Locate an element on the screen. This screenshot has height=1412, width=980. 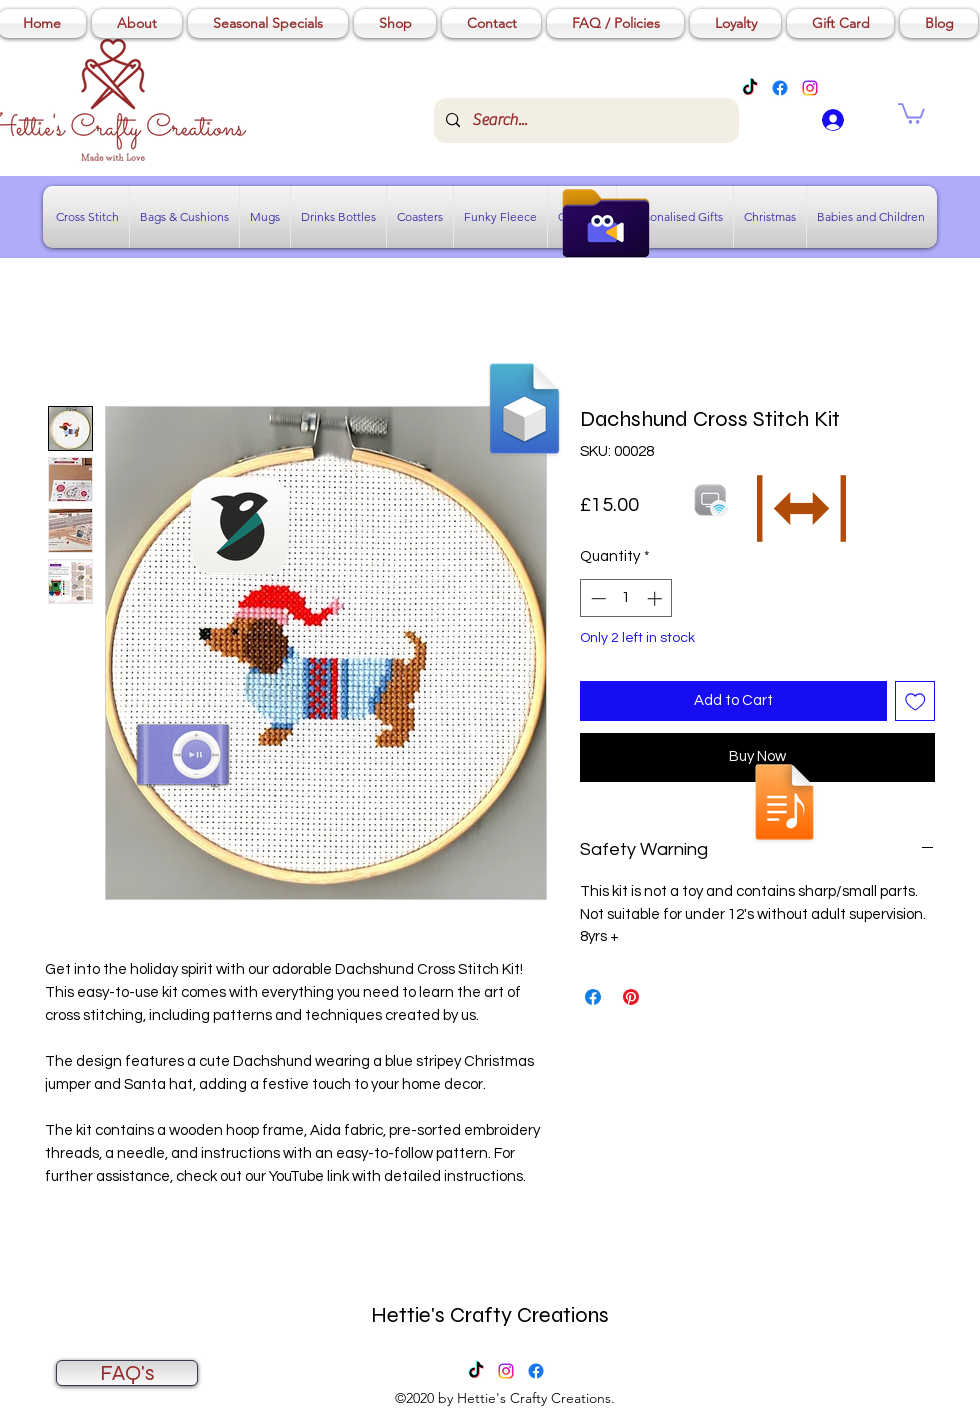
a flatpak application package file is located at coordinates (524, 408).